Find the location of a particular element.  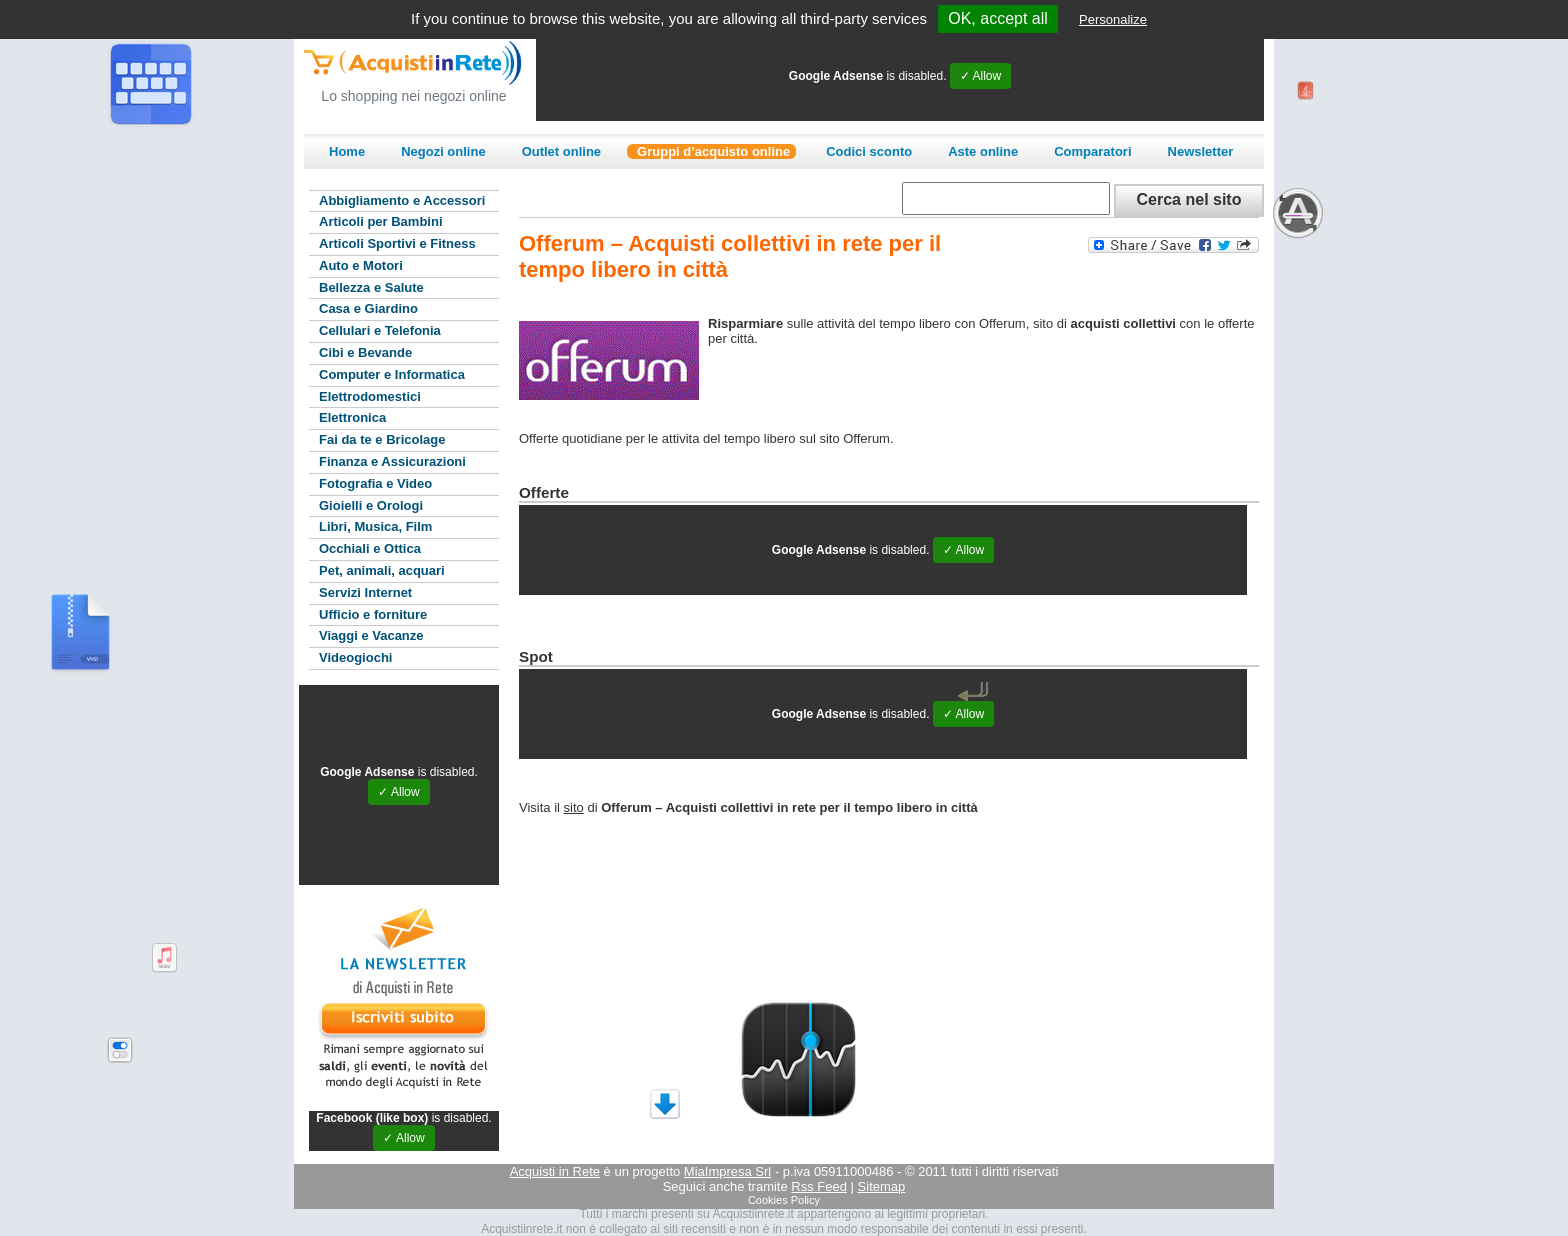

open the software update manager is located at coordinates (1298, 213).